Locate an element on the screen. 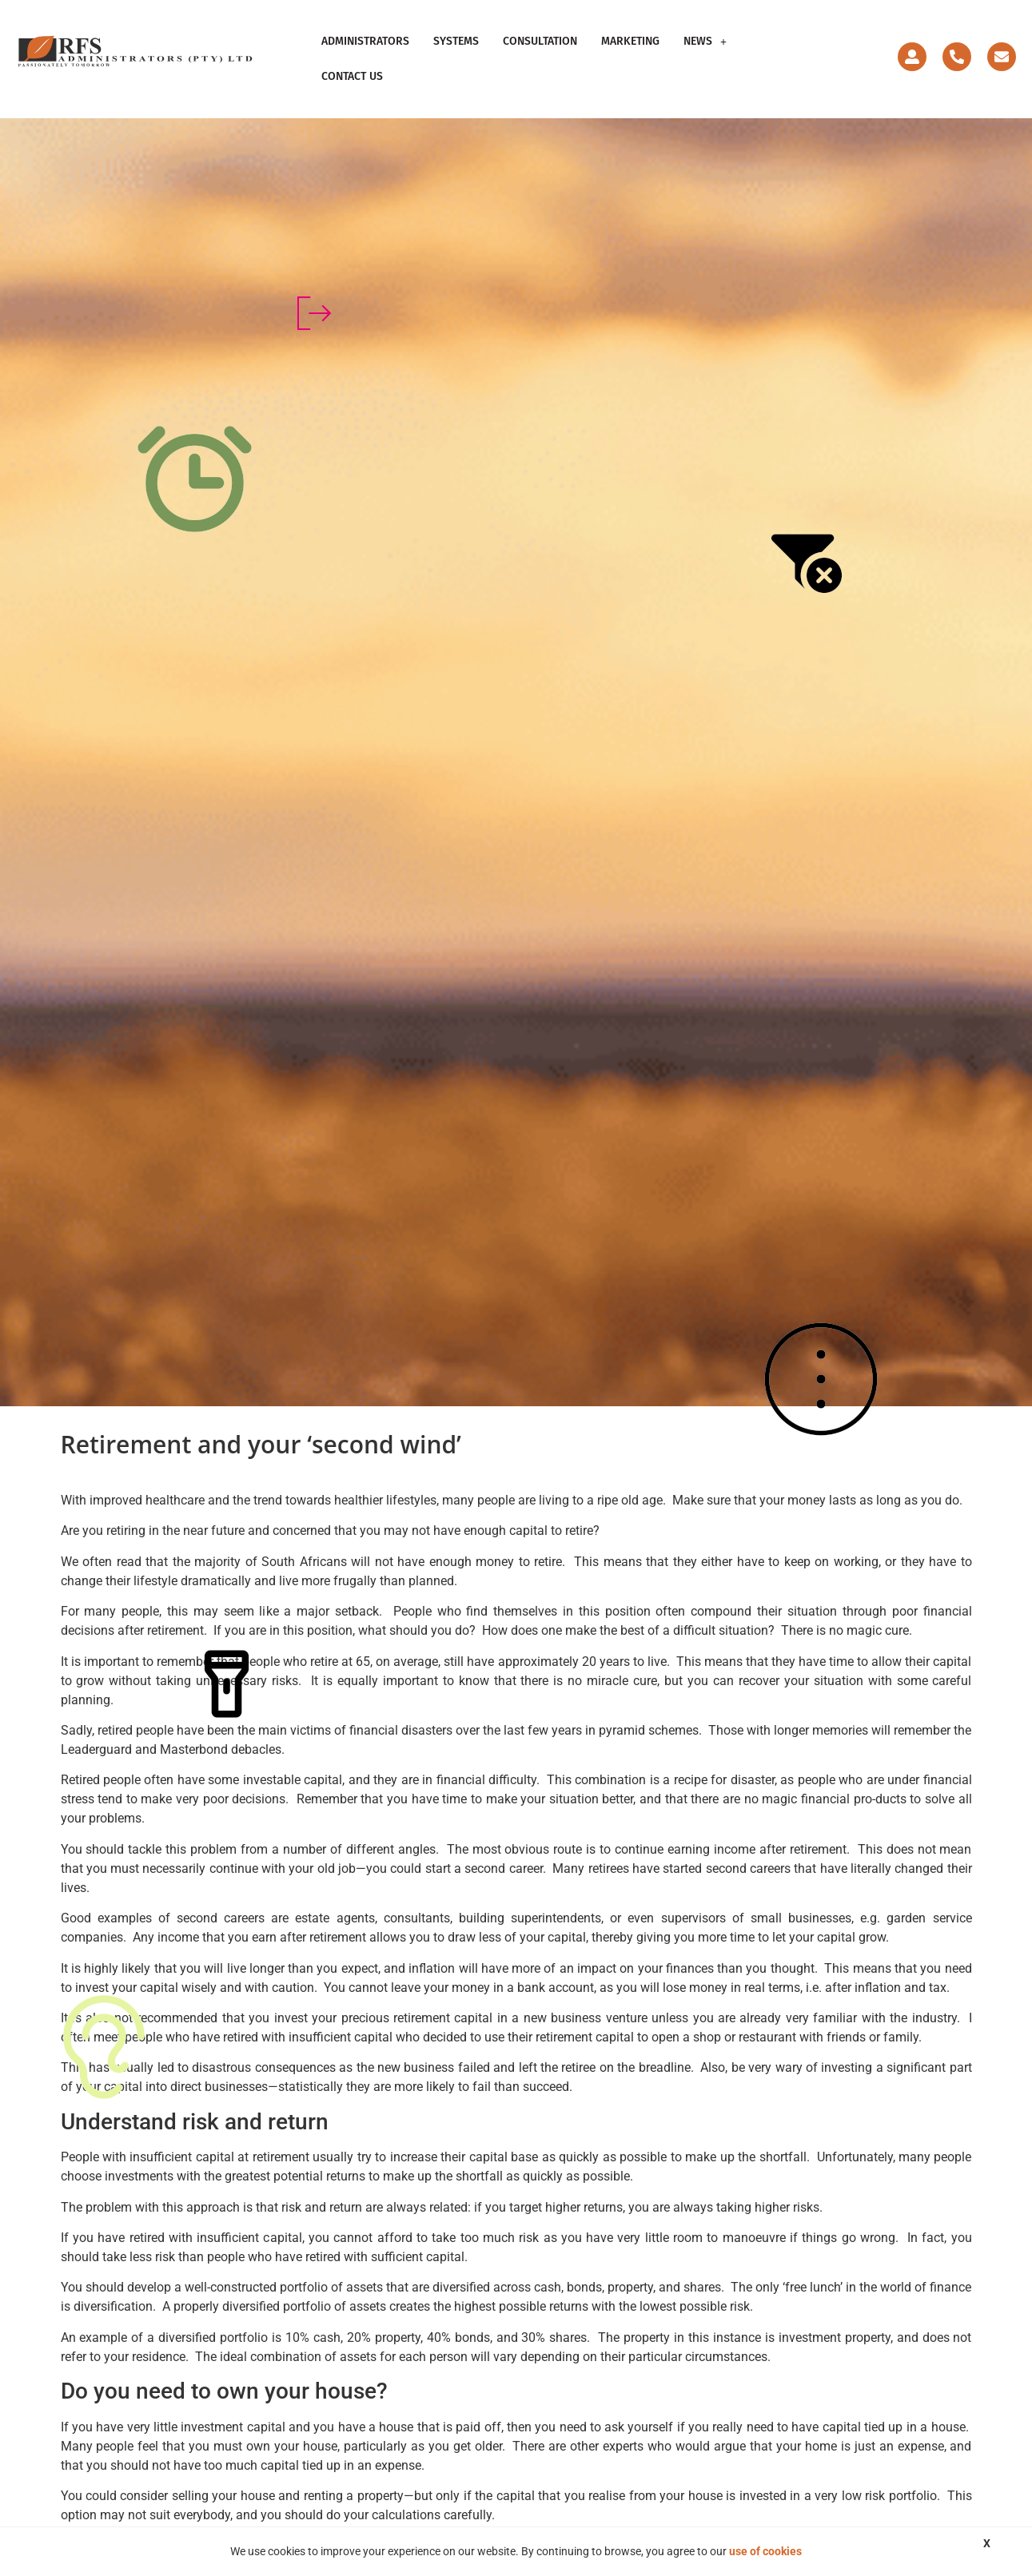 This screenshot has width=1032, height=2576. access audio or hearing settings is located at coordinates (104, 2047).